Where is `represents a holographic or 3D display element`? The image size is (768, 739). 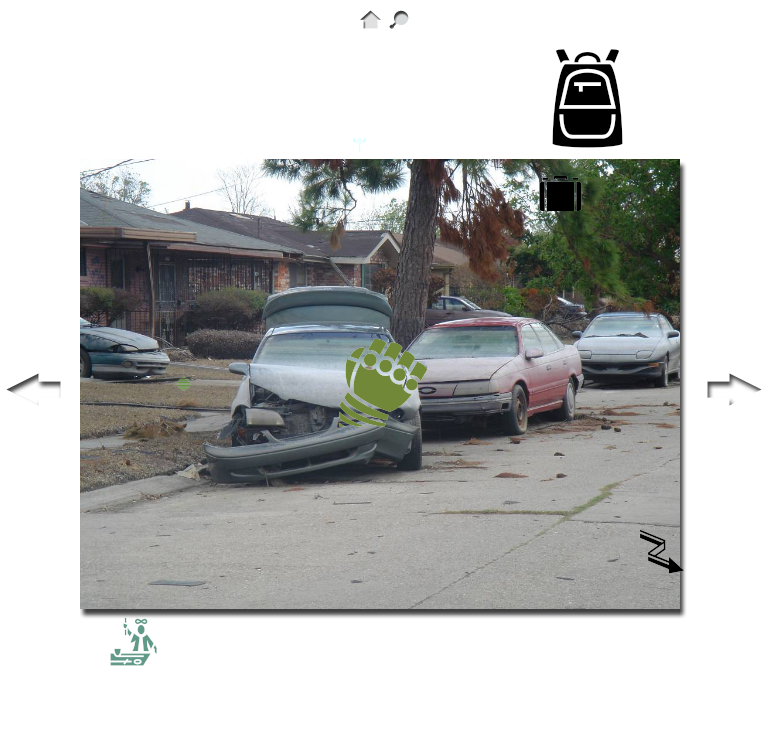
represents a holographic or 3D display element is located at coordinates (184, 384).